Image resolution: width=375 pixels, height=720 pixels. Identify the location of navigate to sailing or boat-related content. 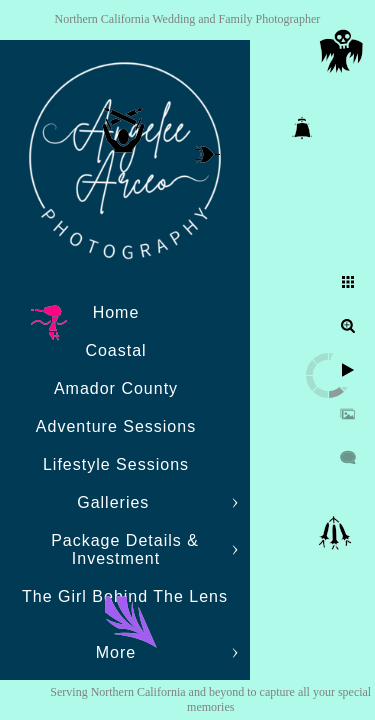
(302, 128).